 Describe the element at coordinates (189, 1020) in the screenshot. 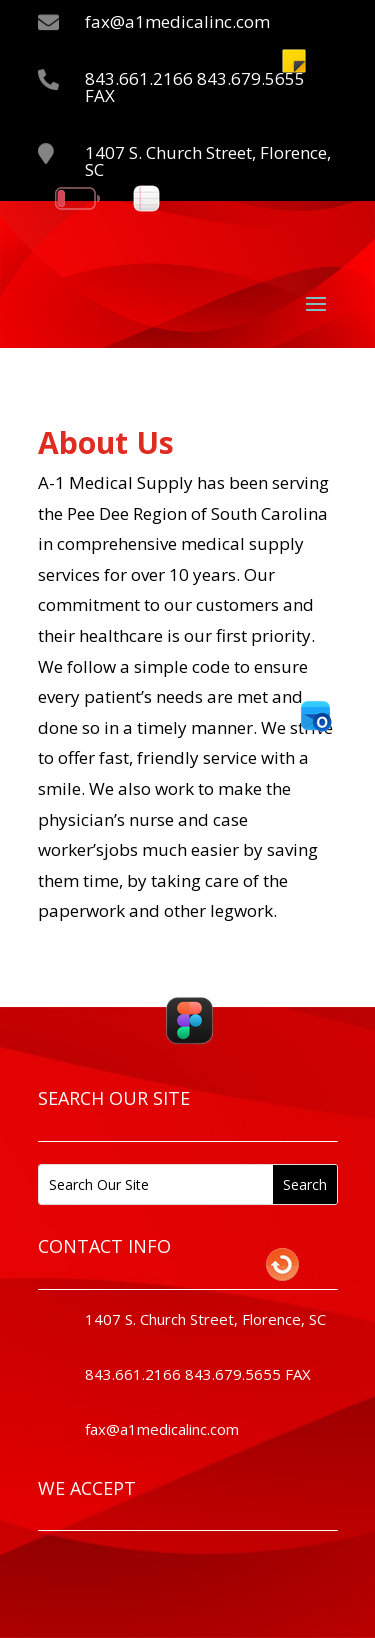

I see `open figma design app` at that location.